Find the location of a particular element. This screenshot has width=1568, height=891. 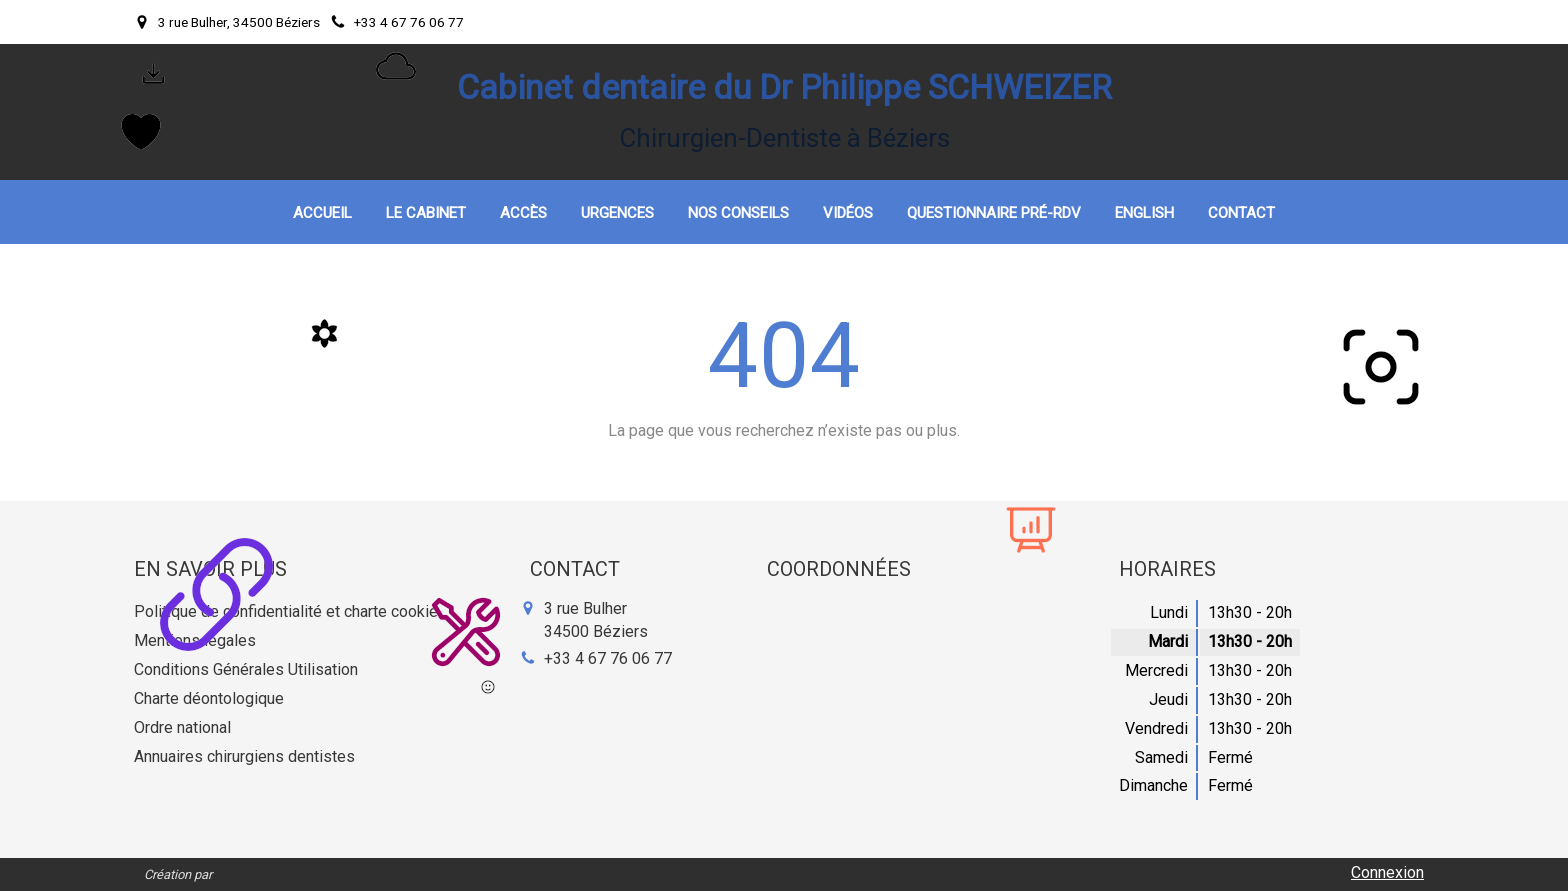

add an emoji or reaction is located at coordinates (488, 687).